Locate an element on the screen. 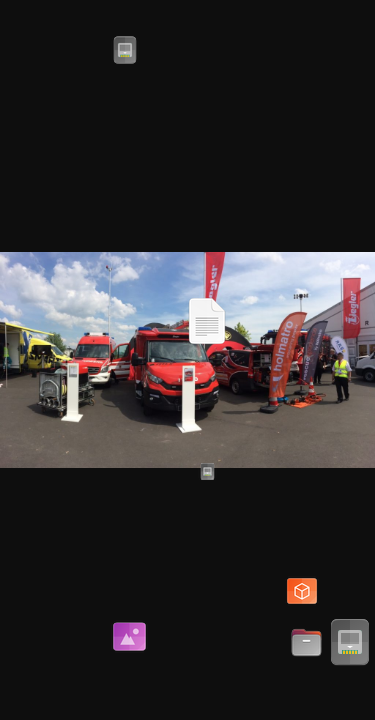  a sega genesis ROM file is located at coordinates (350, 642).